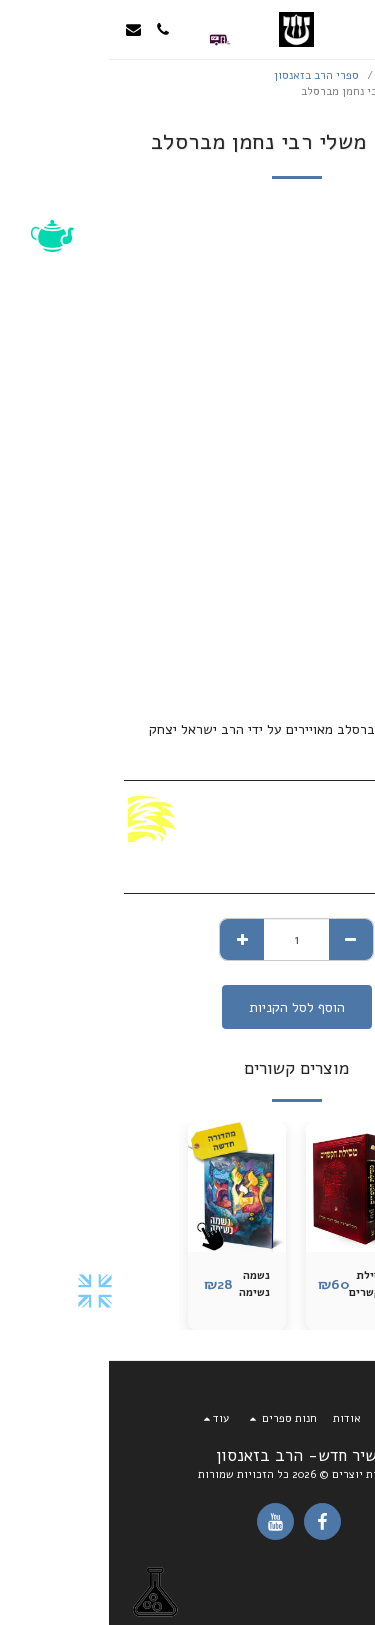 Image resolution: width=375 pixels, height=1625 pixels. Describe the element at coordinates (155, 1591) in the screenshot. I see `access the chemistry or science section` at that location.